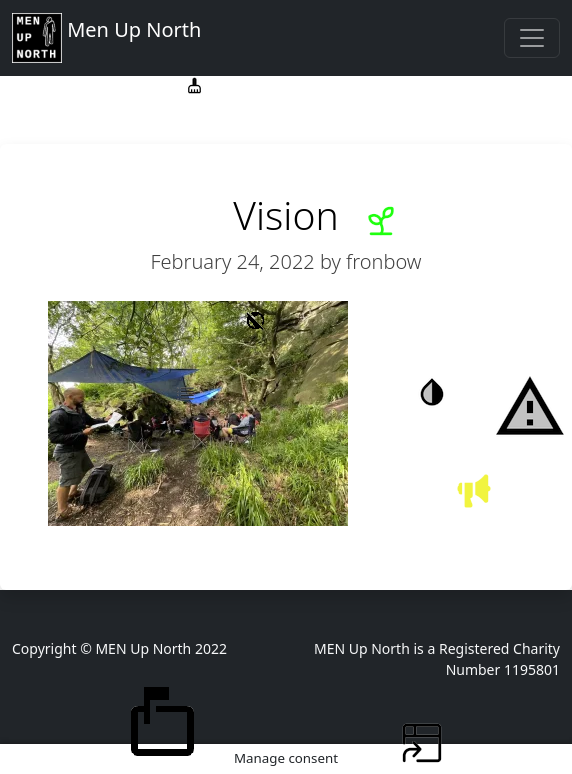 This screenshot has height=774, width=572. What do you see at coordinates (381, 221) in the screenshot?
I see `indicates growth or progress` at bounding box center [381, 221].